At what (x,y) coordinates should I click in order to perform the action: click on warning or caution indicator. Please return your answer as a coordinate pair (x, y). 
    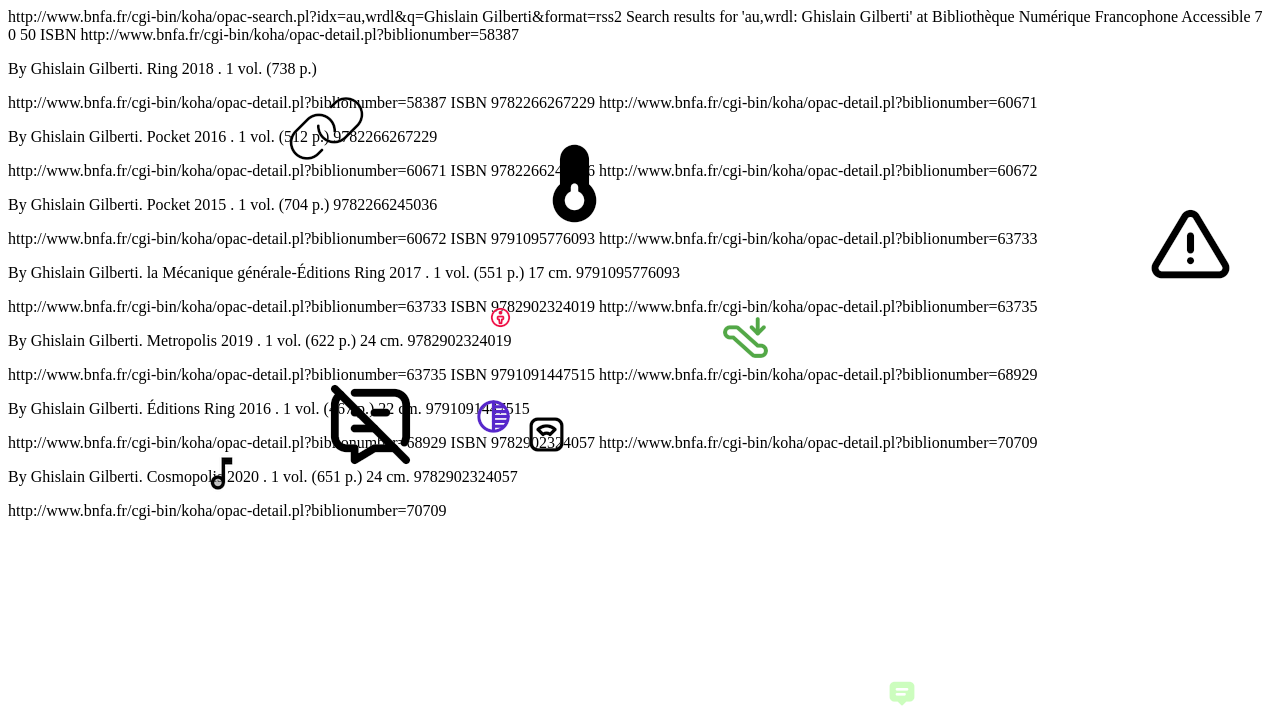
    Looking at the image, I should click on (1190, 246).